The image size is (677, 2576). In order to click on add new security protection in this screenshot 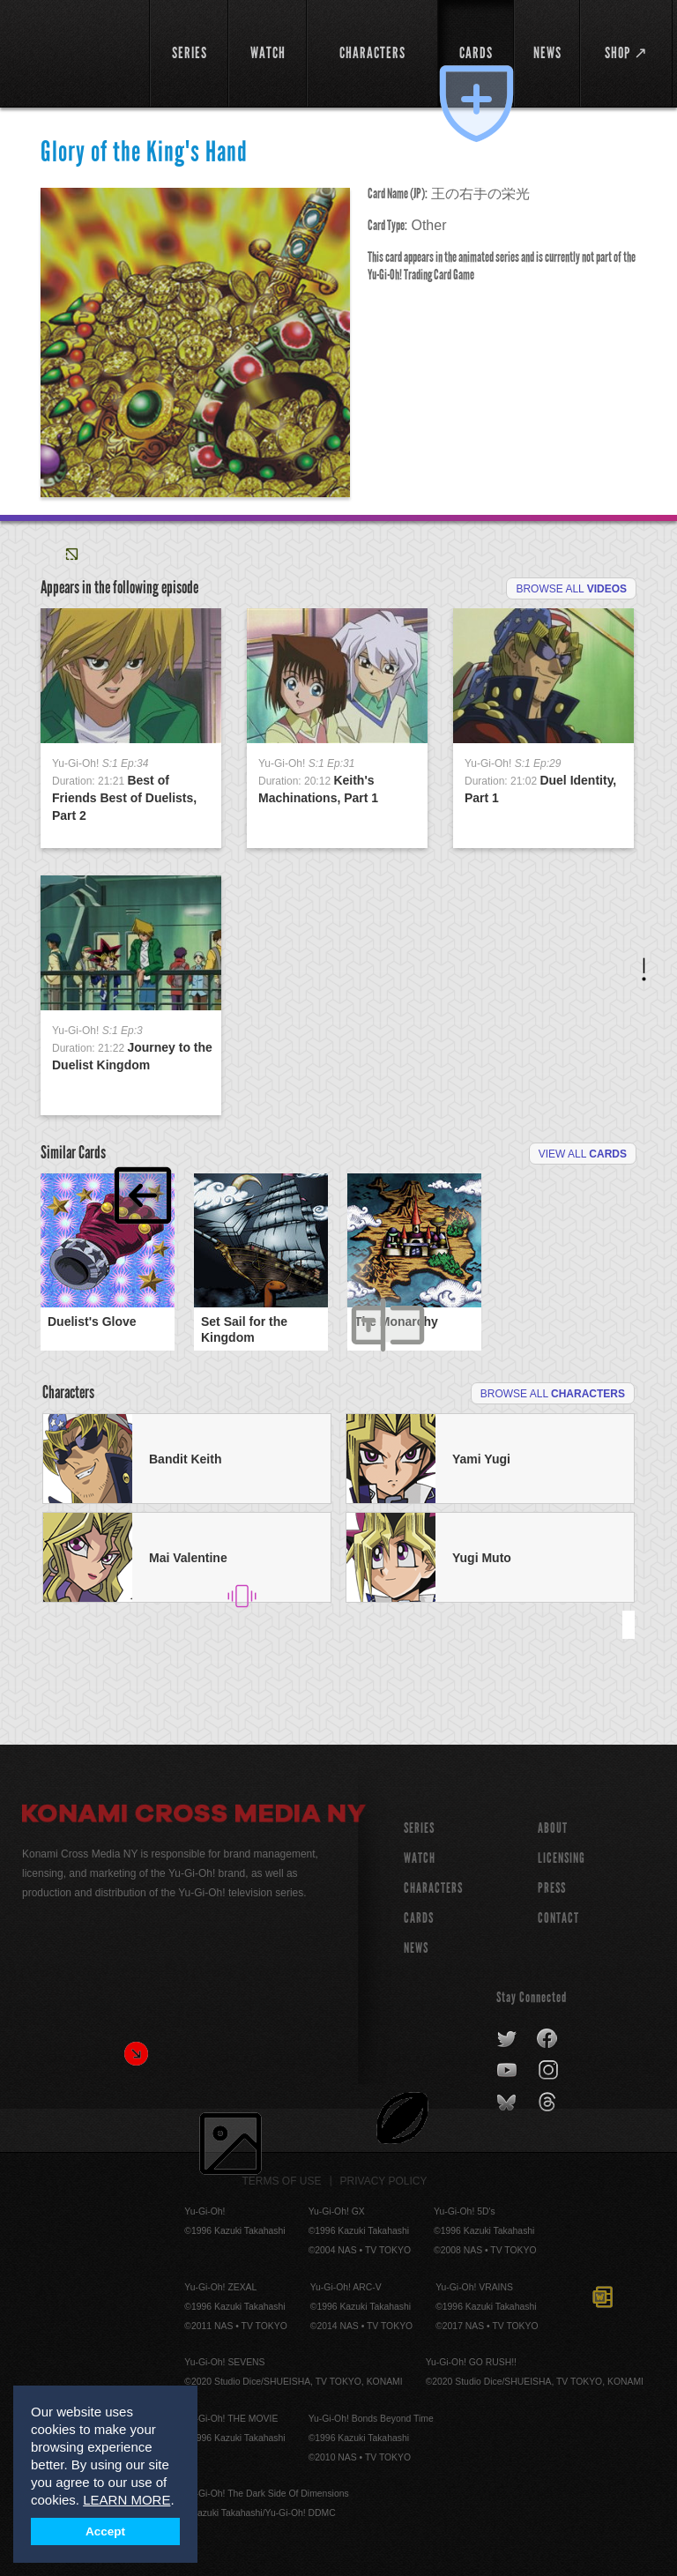, I will do `click(476, 99)`.